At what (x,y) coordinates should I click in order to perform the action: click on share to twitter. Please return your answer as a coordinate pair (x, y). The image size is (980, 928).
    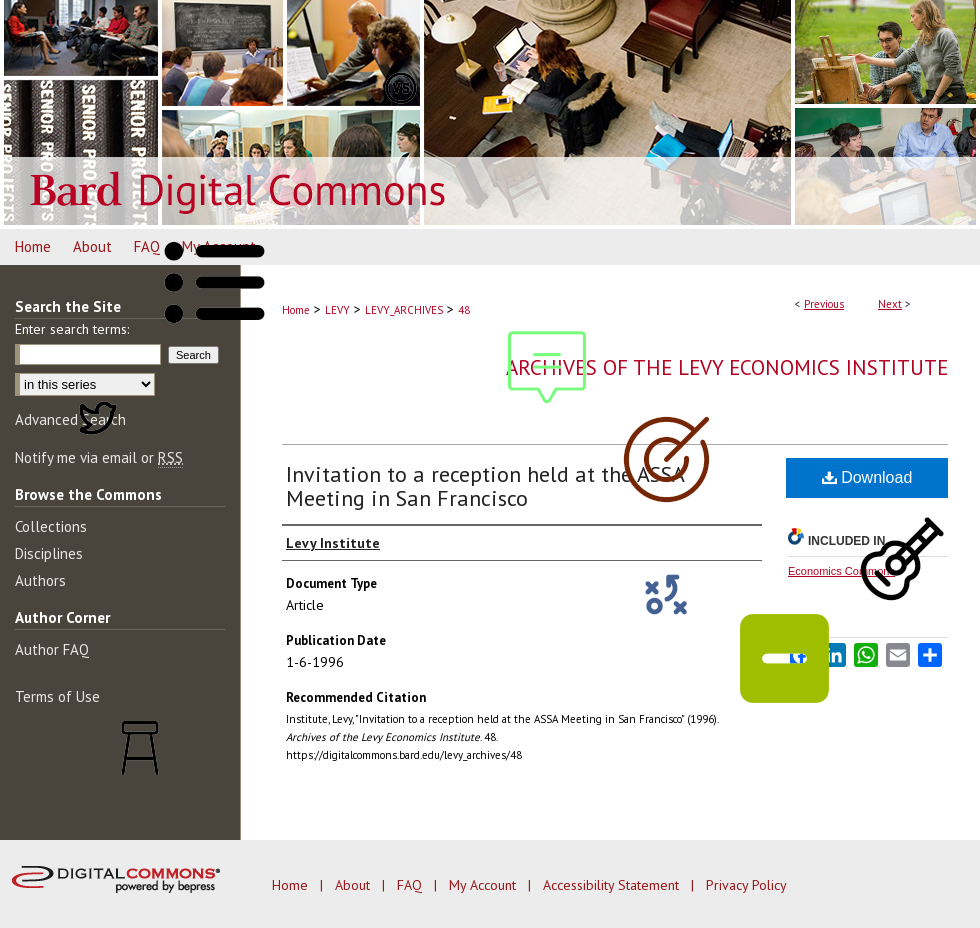
    Looking at the image, I should click on (98, 418).